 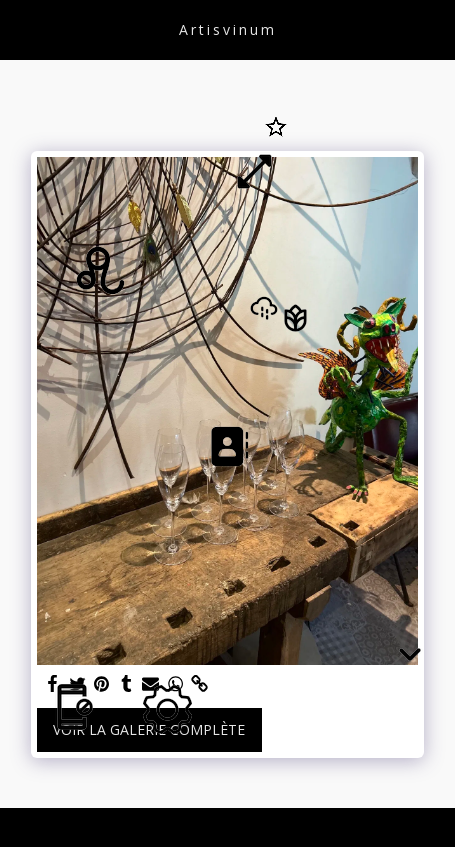 What do you see at coordinates (72, 707) in the screenshot?
I see `block or restrict an app` at bounding box center [72, 707].